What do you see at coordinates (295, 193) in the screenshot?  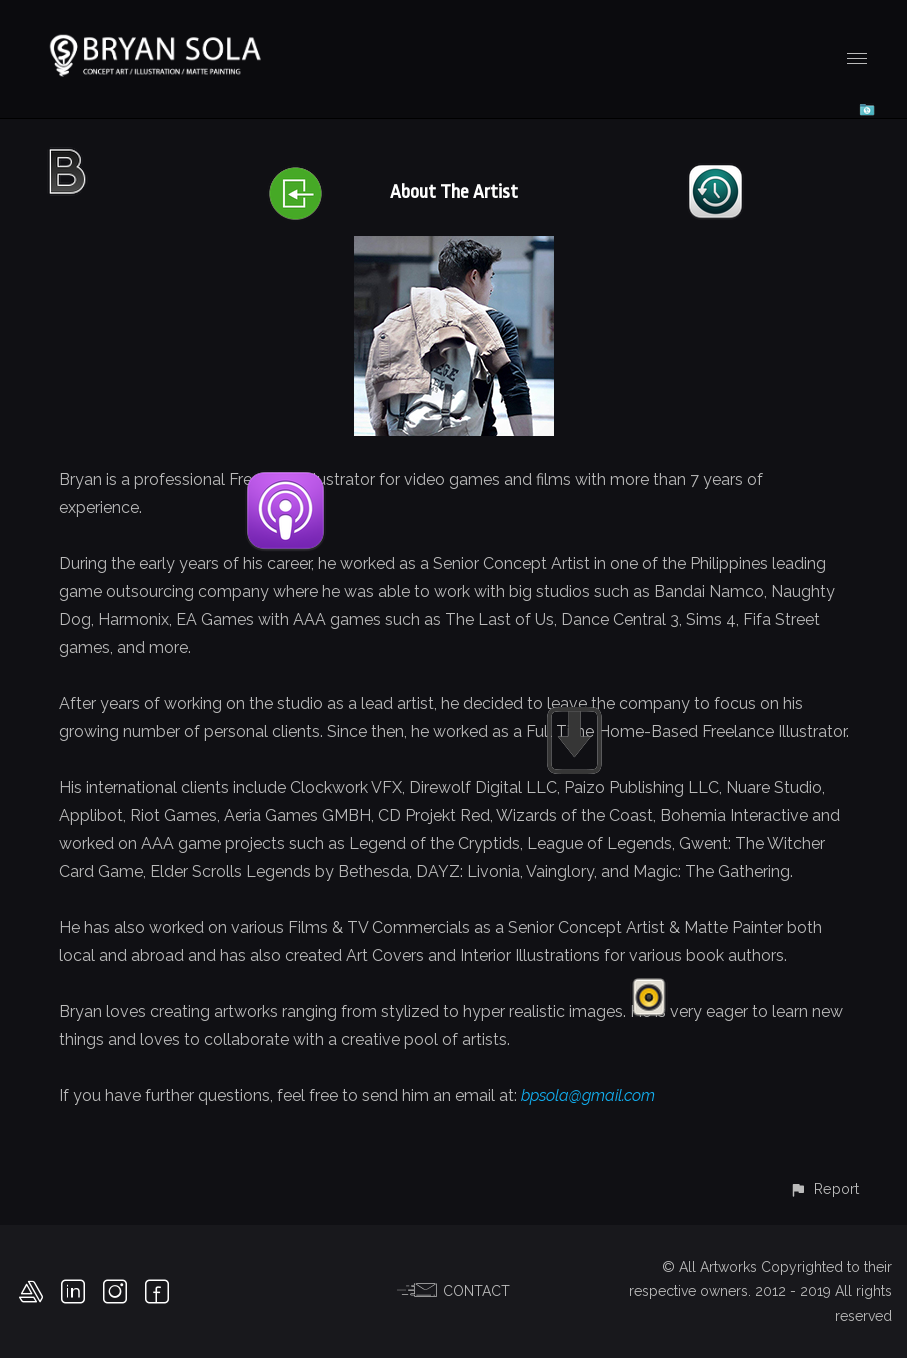 I see `log out of the current user session` at bounding box center [295, 193].